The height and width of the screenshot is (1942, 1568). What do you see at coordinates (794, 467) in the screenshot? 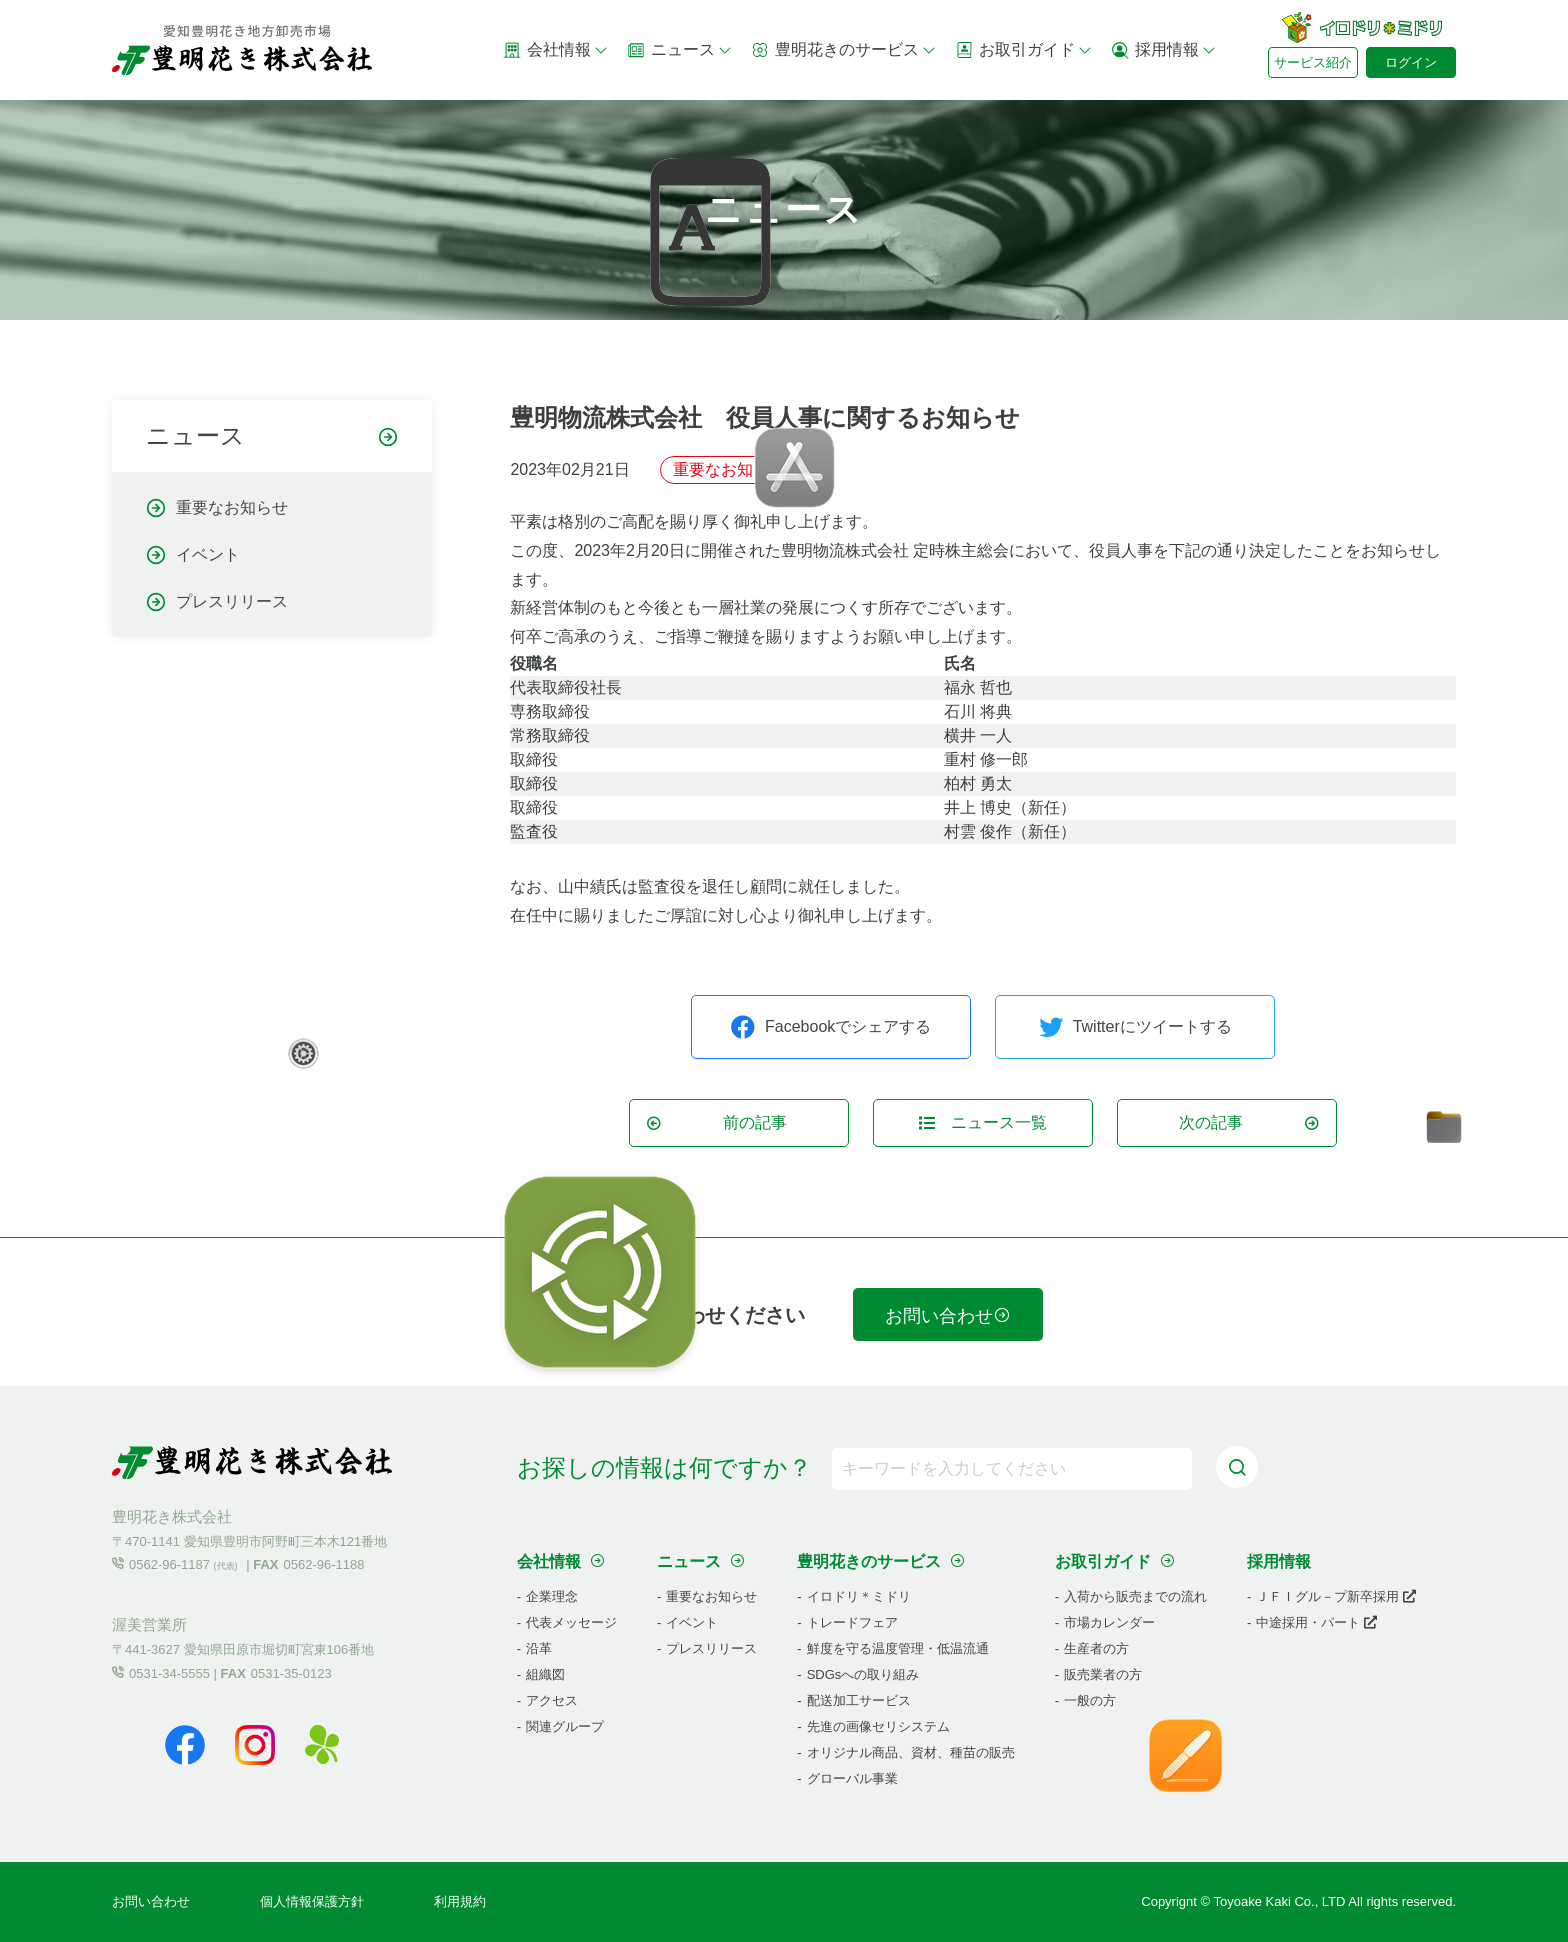
I see `open the App Store to browse and download apps` at bounding box center [794, 467].